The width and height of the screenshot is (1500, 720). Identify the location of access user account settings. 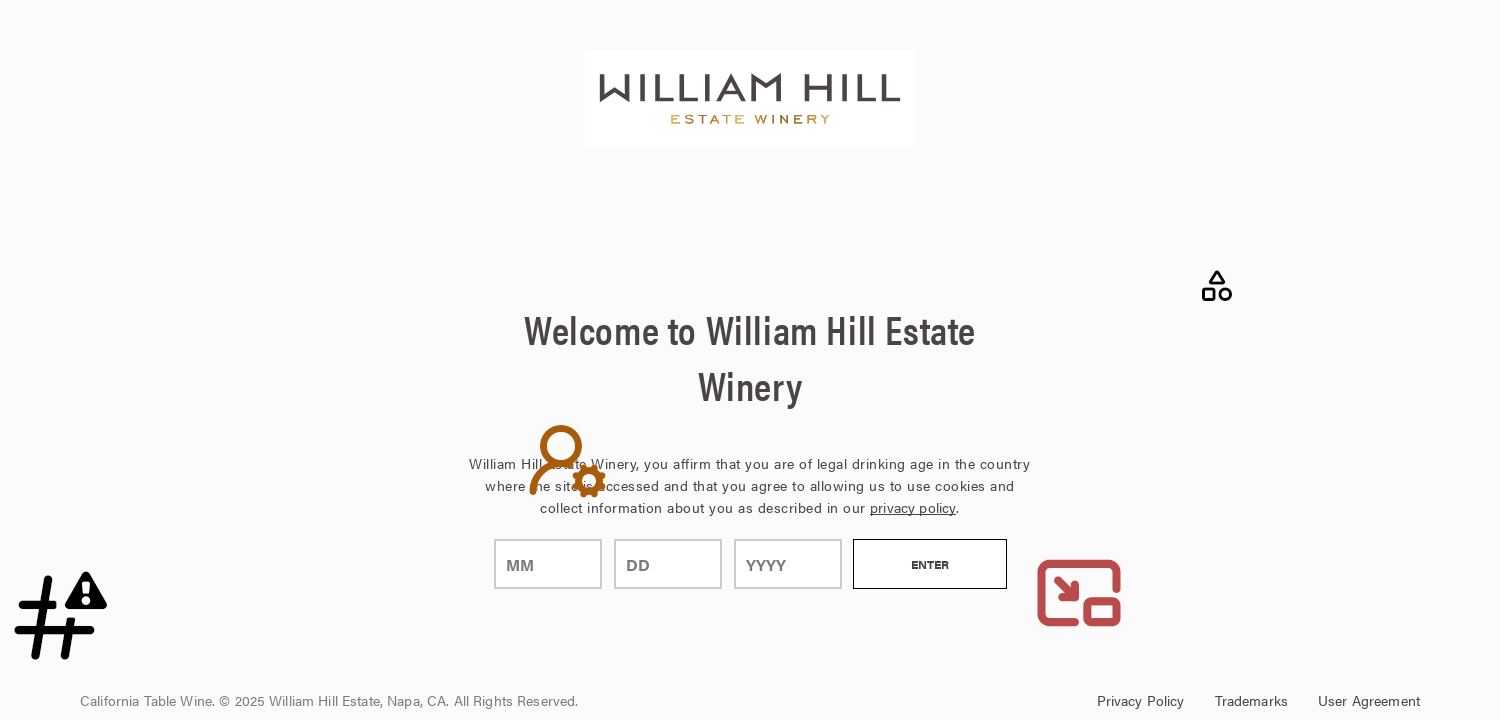
(568, 460).